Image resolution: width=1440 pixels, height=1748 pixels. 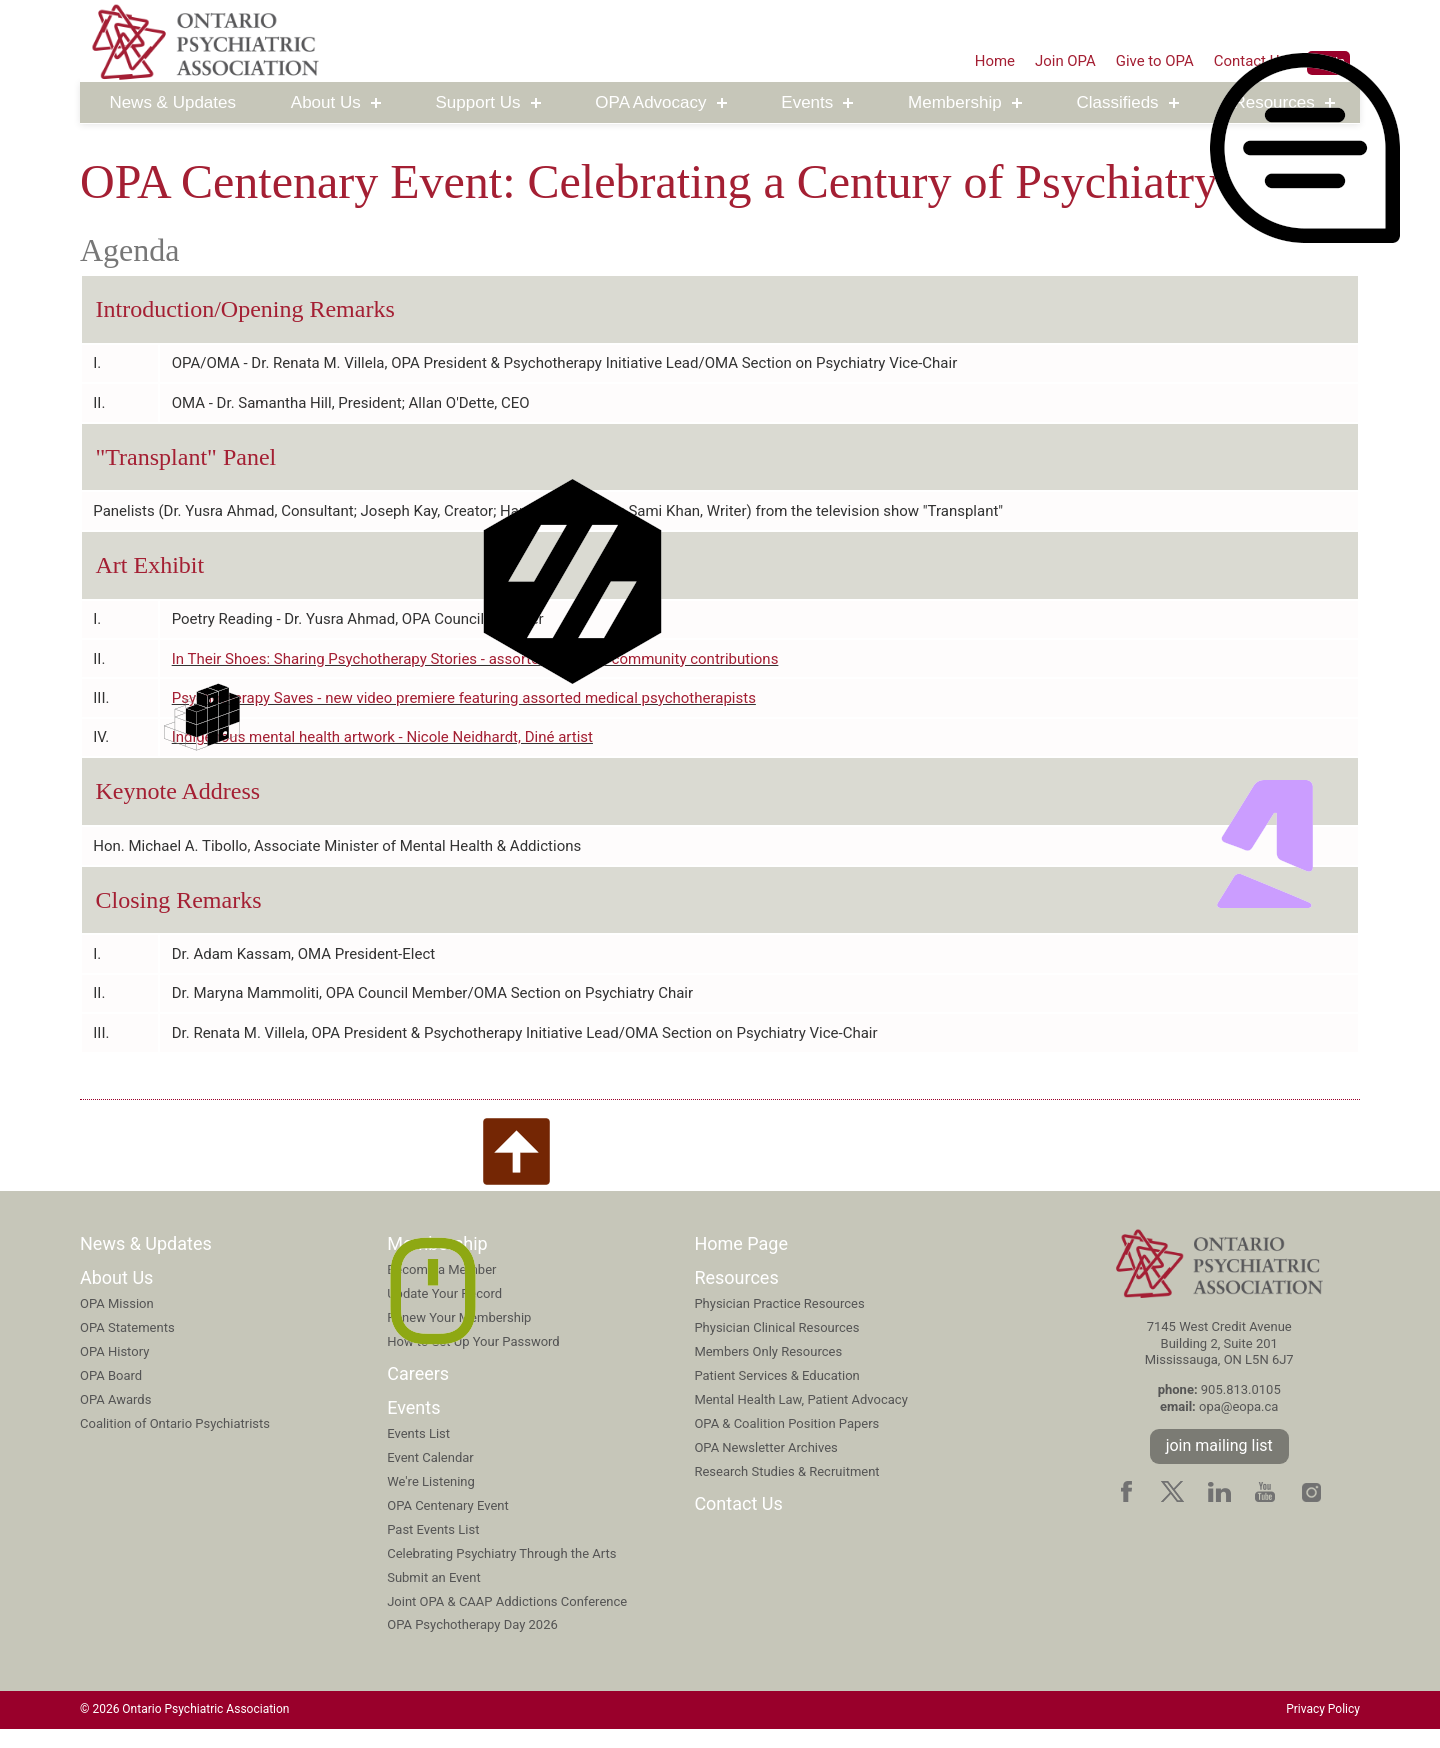 I want to click on open quip collaborative documents app, so click(x=1305, y=148).